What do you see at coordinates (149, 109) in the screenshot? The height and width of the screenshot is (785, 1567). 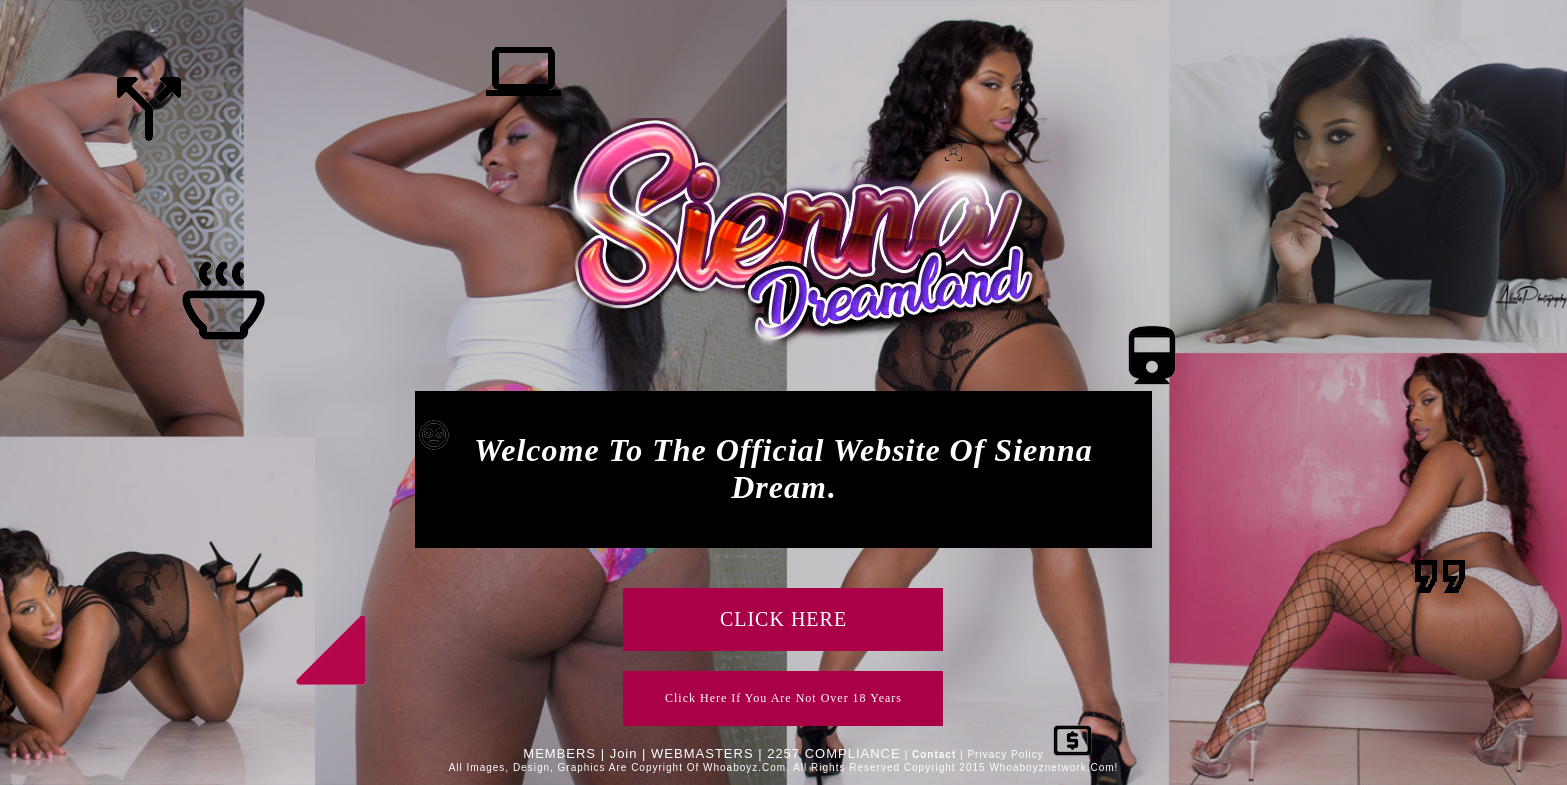 I see `split or fork a call to multiple recipients` at bounding box center [149, 109].